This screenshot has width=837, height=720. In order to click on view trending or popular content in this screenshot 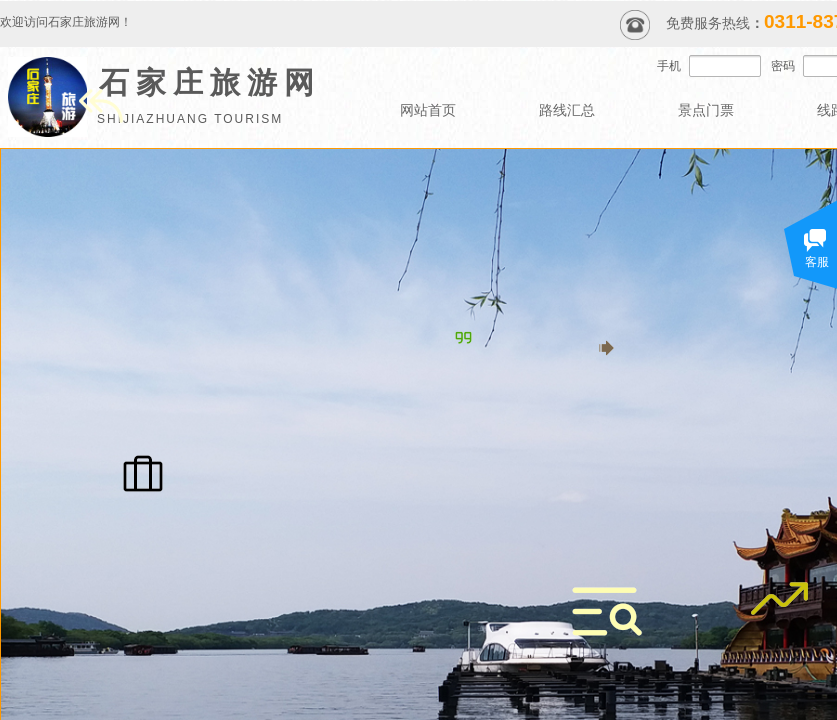, I will do `click(779, 598)`.